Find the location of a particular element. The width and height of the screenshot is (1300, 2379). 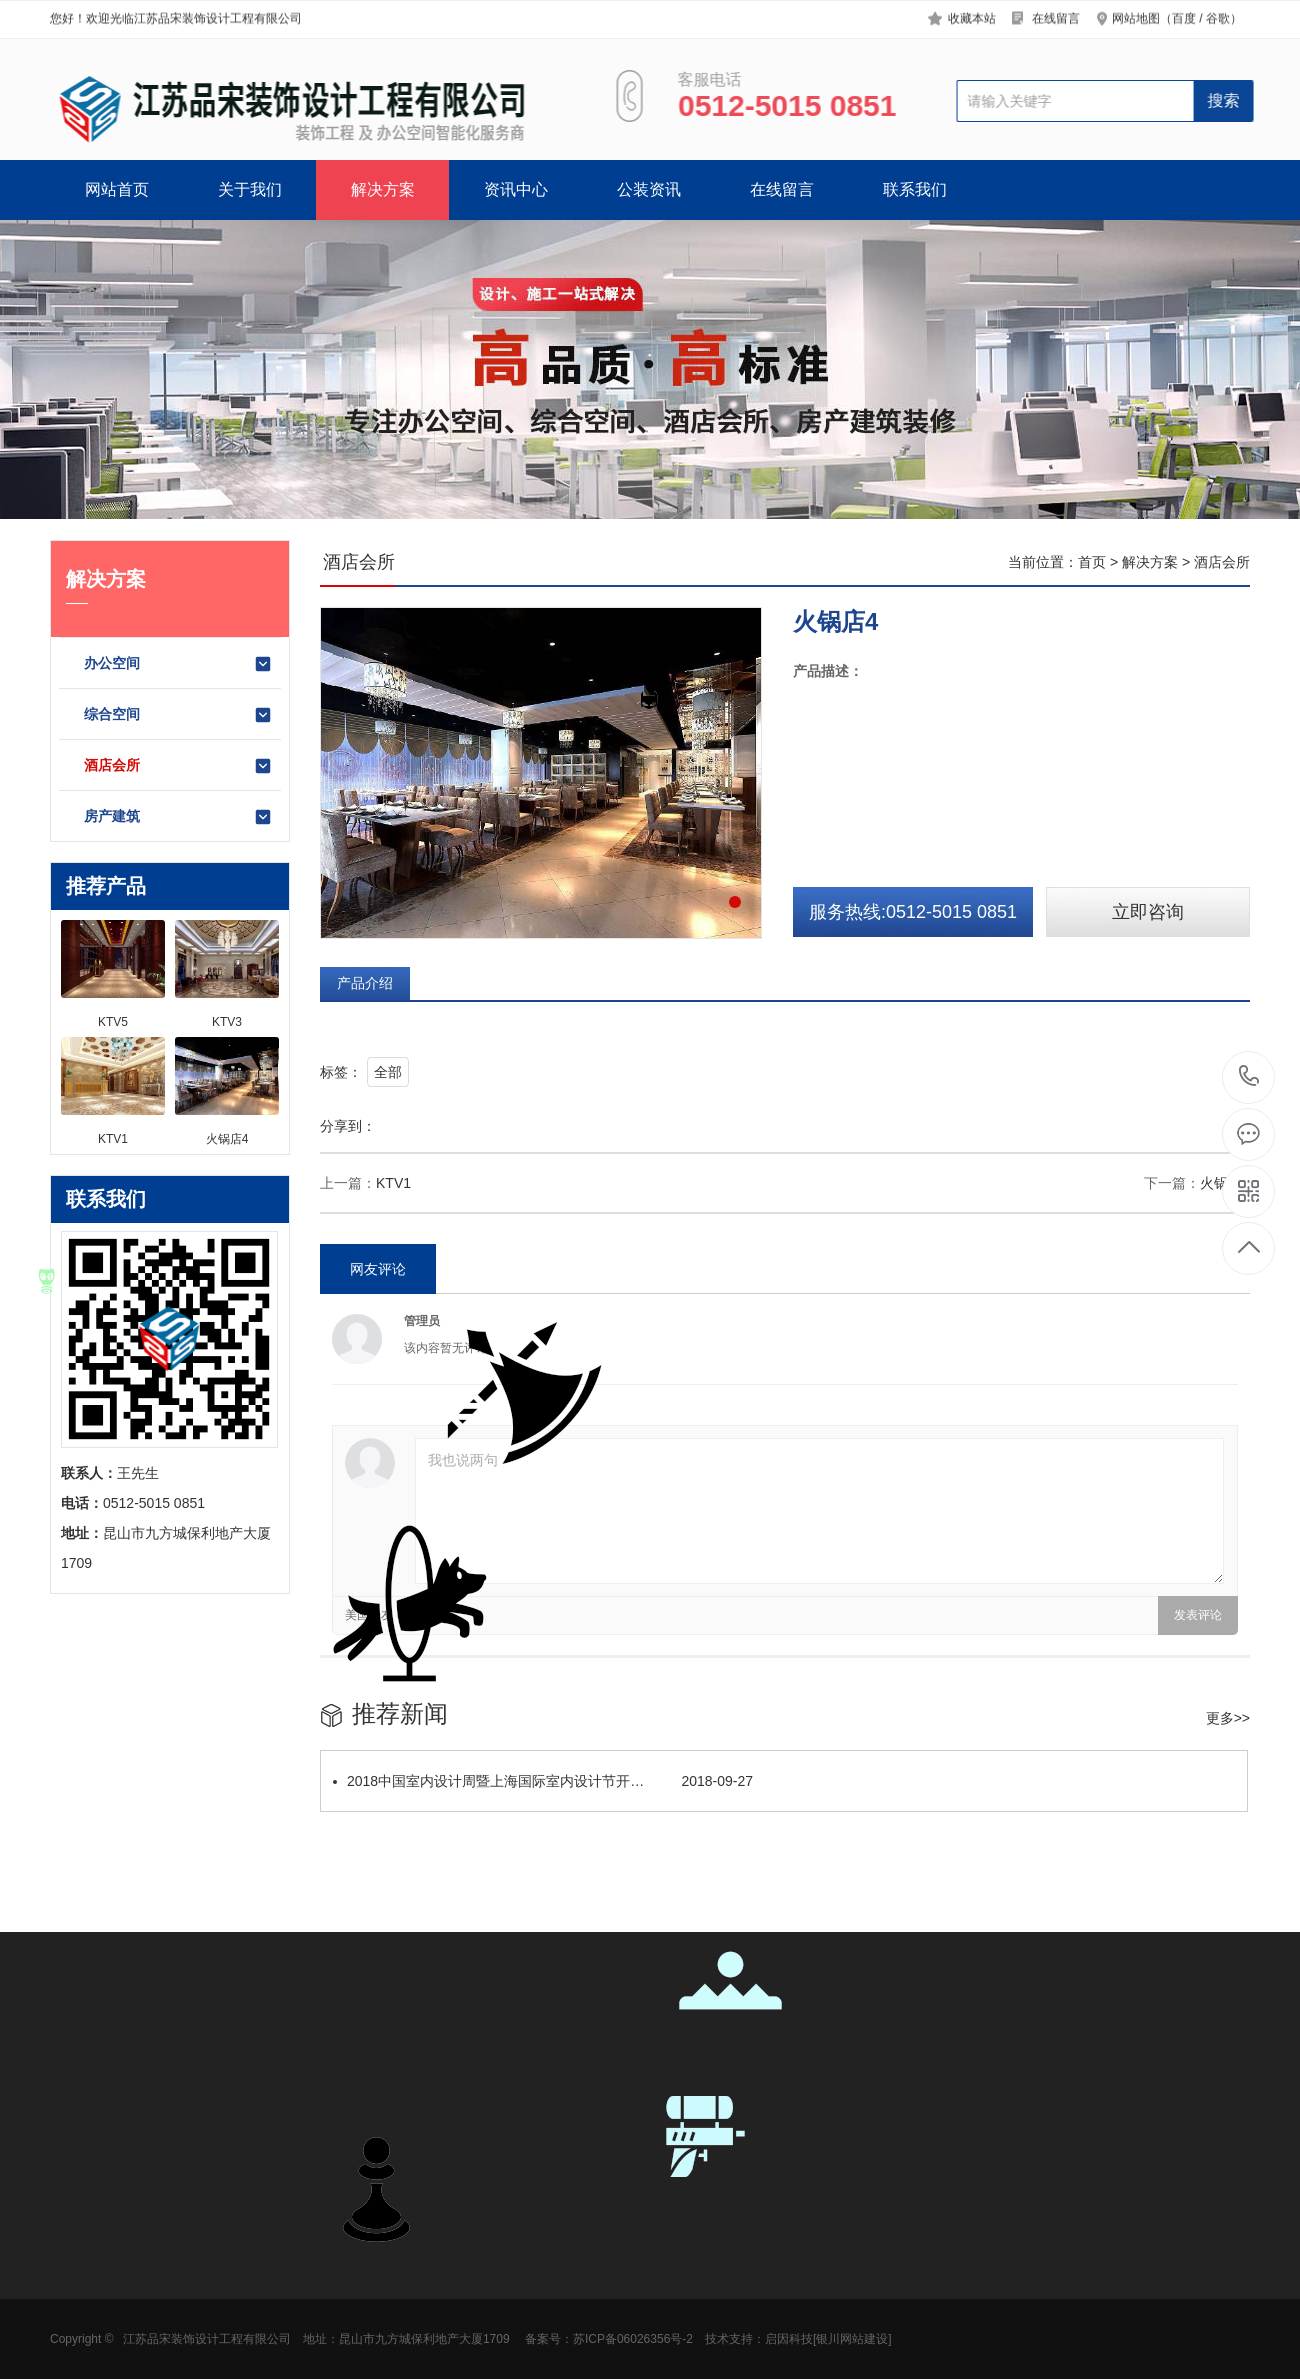

indicates hazardous environment or toxic zone is located at coordinates (47, 1281).